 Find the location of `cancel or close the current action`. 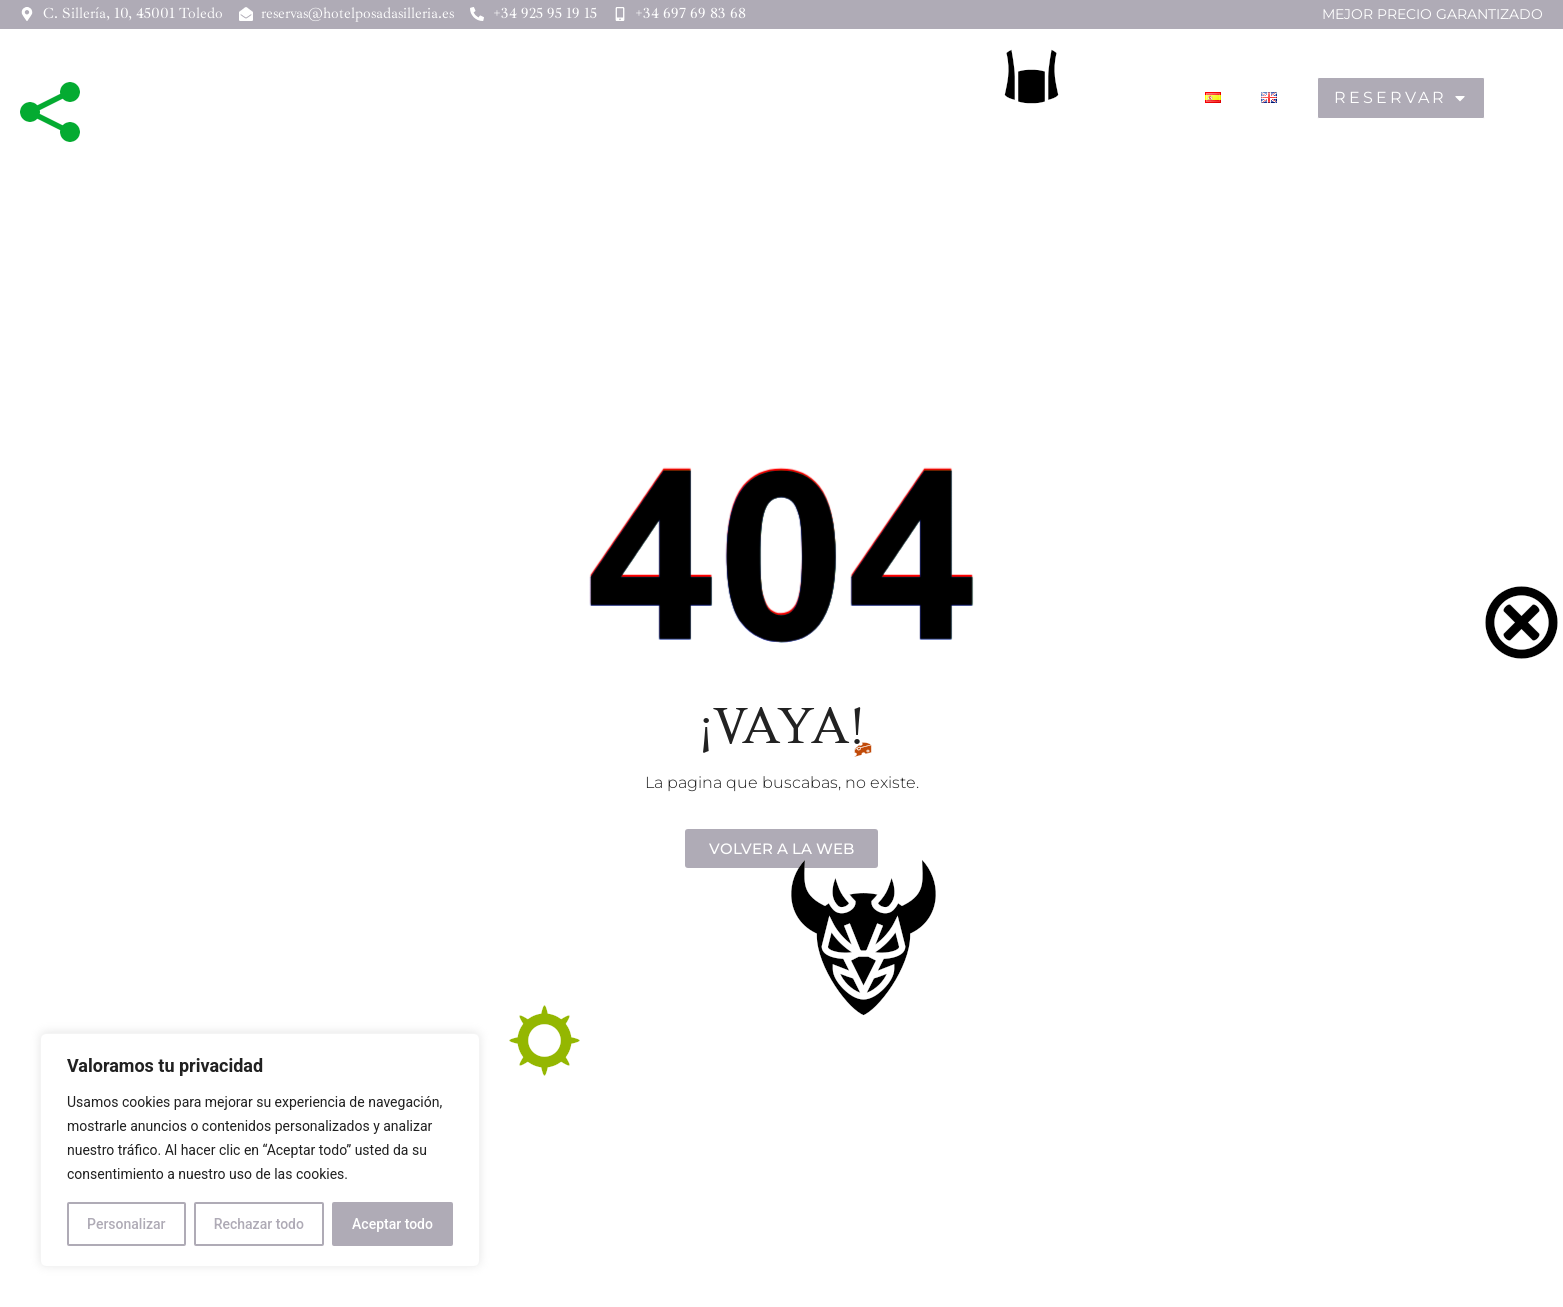

cancel or close the current action is located at coordinates (1521, 622).